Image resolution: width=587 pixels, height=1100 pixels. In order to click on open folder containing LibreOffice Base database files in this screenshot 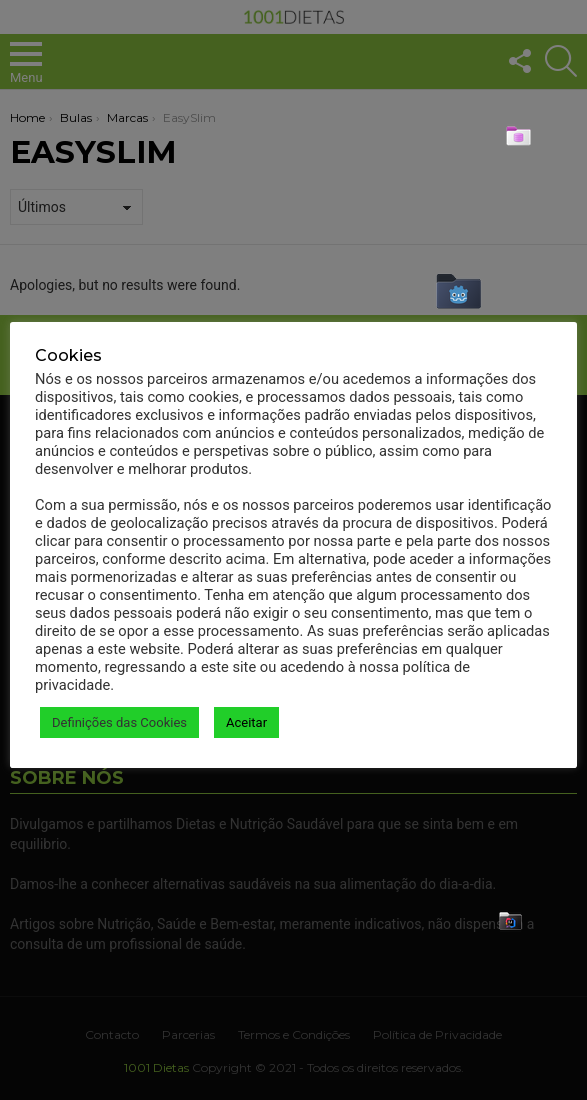, I will do `click(518, 136)`.